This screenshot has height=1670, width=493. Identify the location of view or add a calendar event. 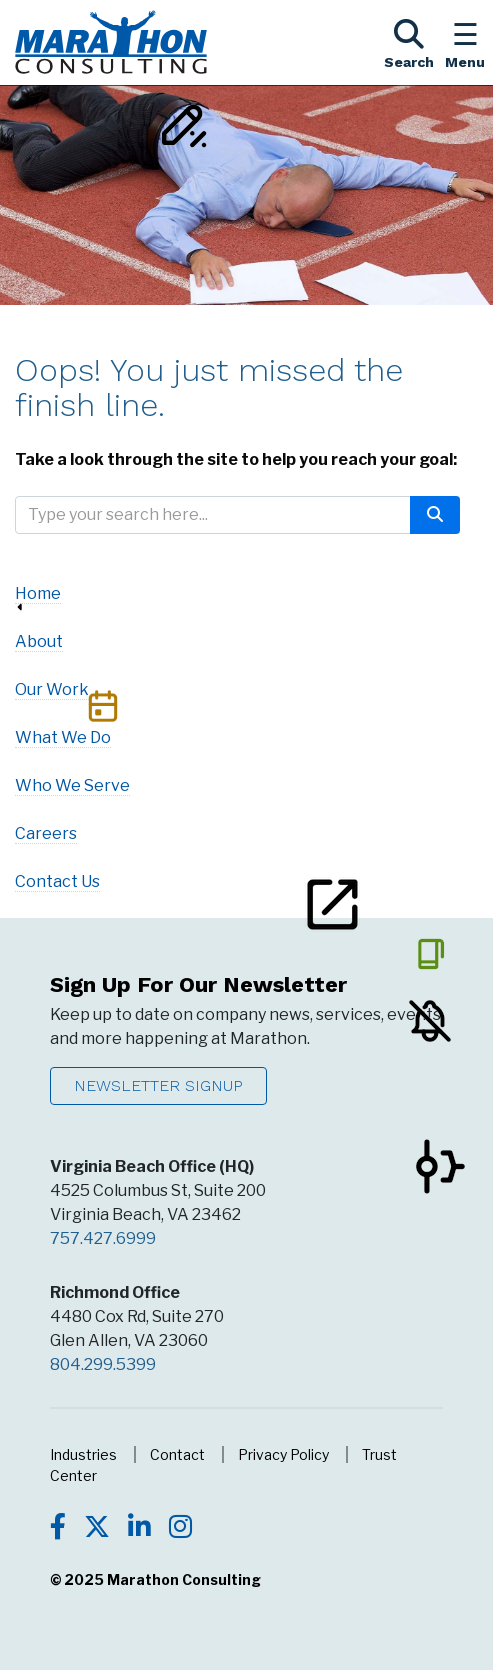
(103, 706).